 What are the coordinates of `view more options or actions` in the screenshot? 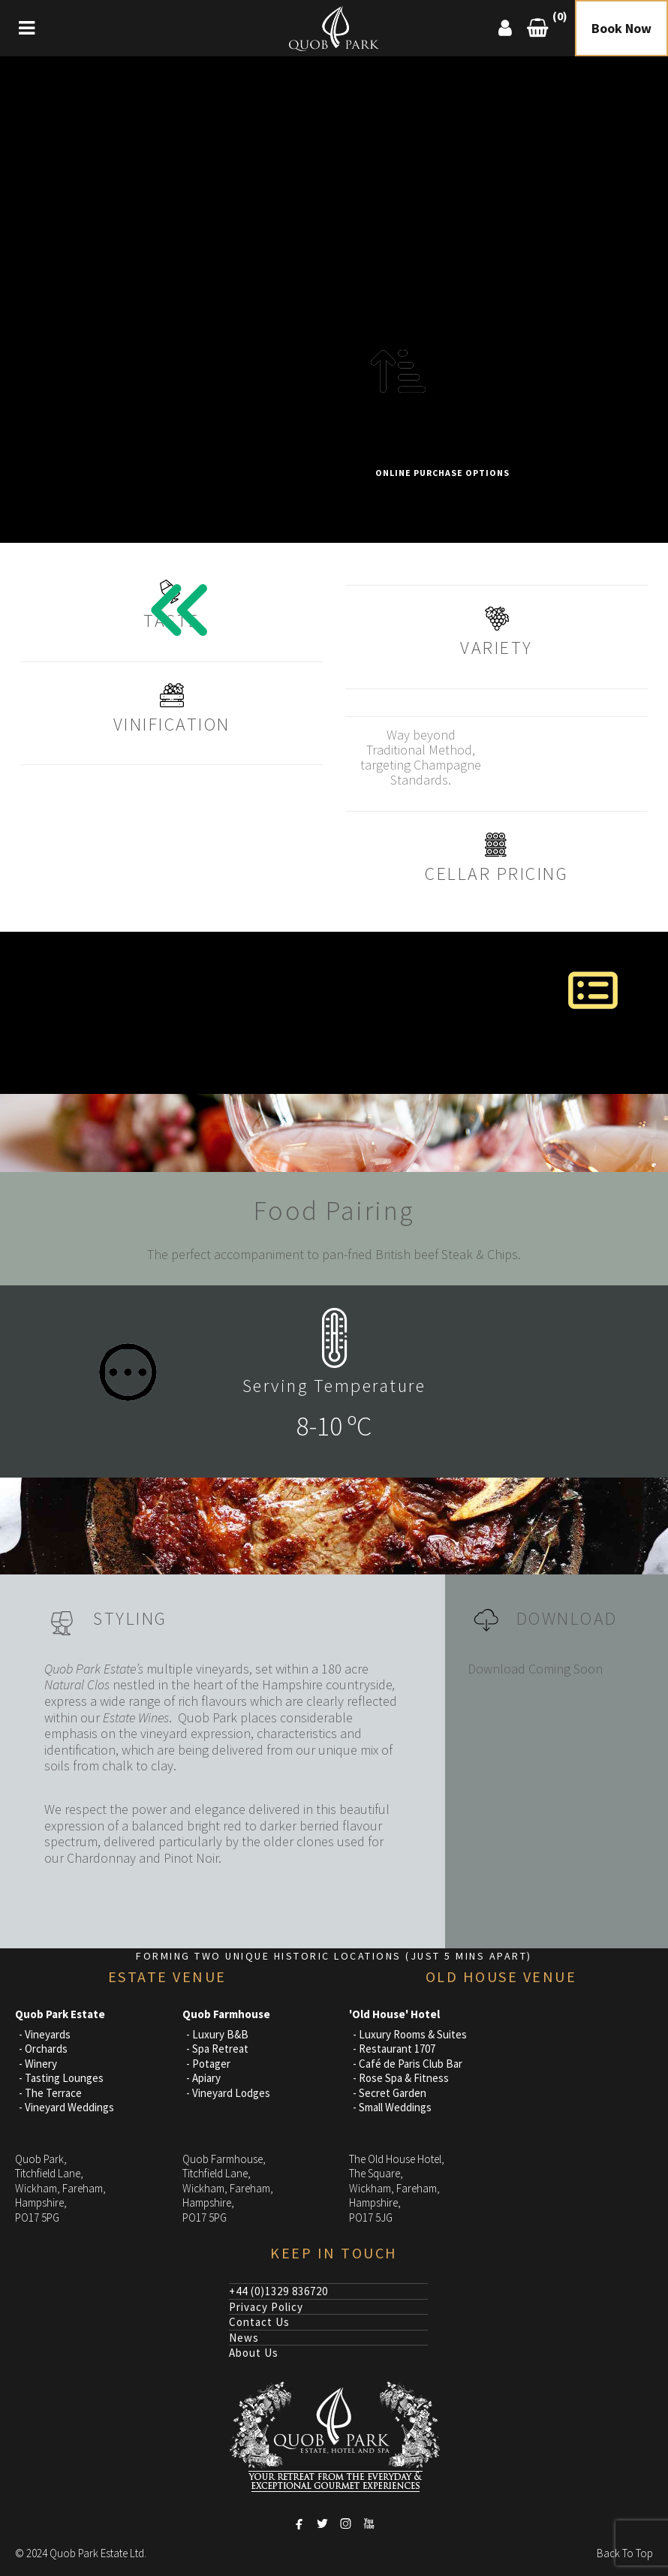 It's located at (128, 1372).